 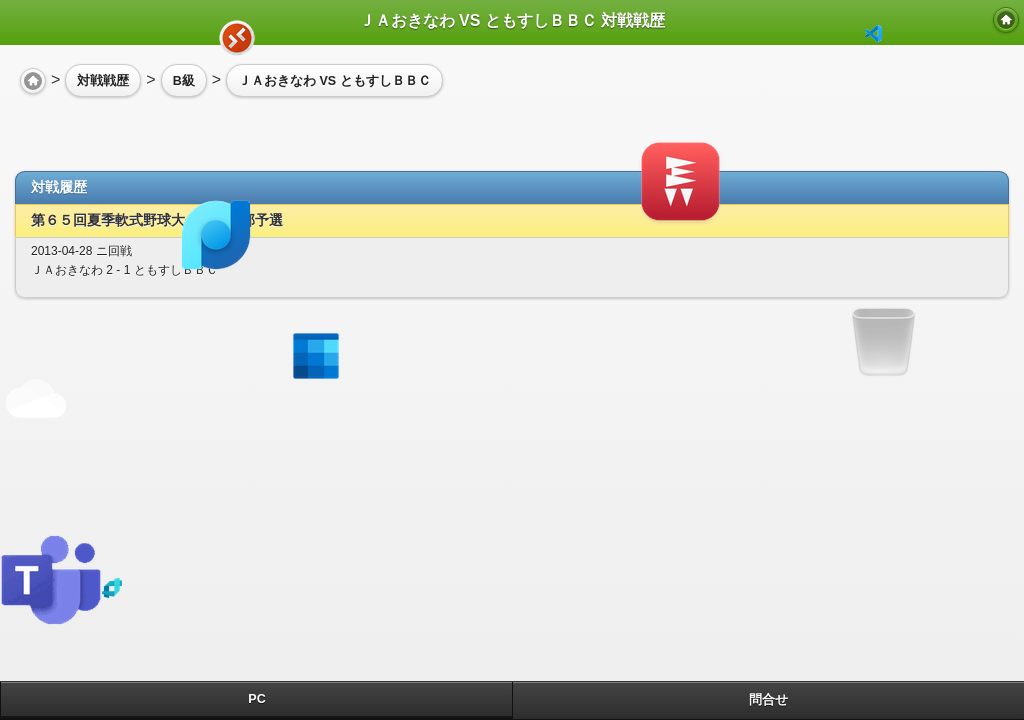 I want to click on open remote desktop connection, so click(x=237, y=38).